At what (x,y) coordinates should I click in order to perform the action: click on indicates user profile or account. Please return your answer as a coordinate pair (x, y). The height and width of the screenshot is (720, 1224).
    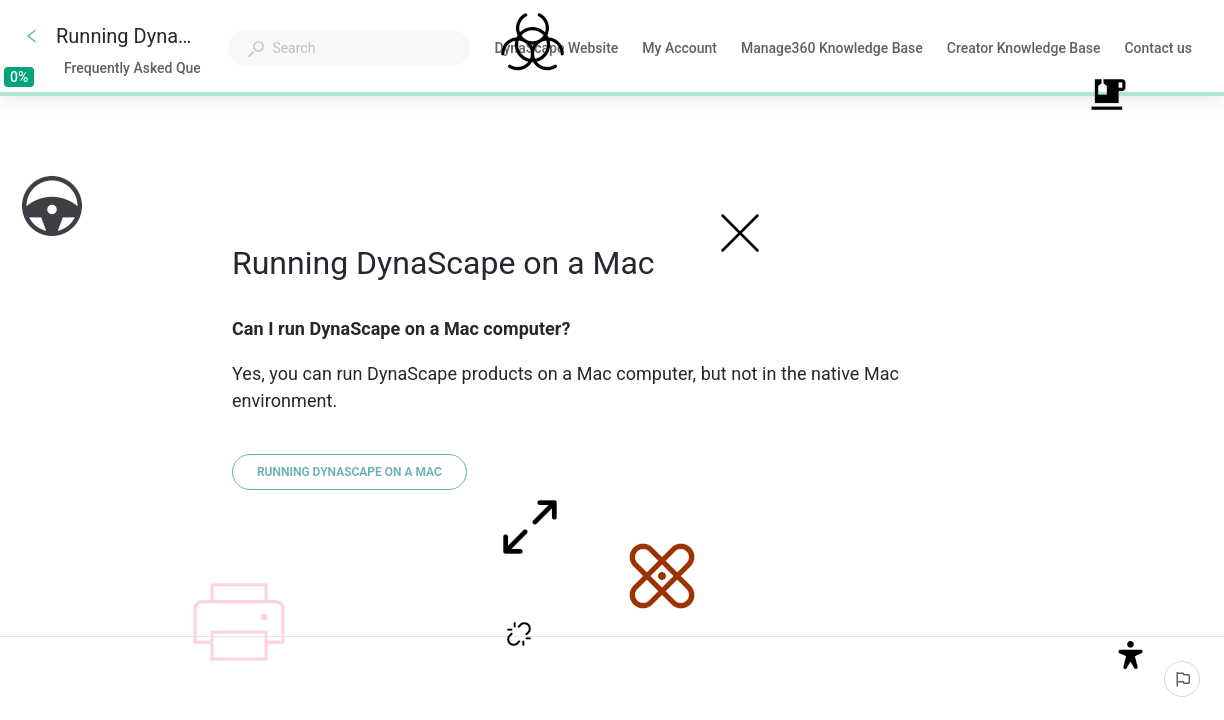
    Looking at the image, I should click on (1130, 655).